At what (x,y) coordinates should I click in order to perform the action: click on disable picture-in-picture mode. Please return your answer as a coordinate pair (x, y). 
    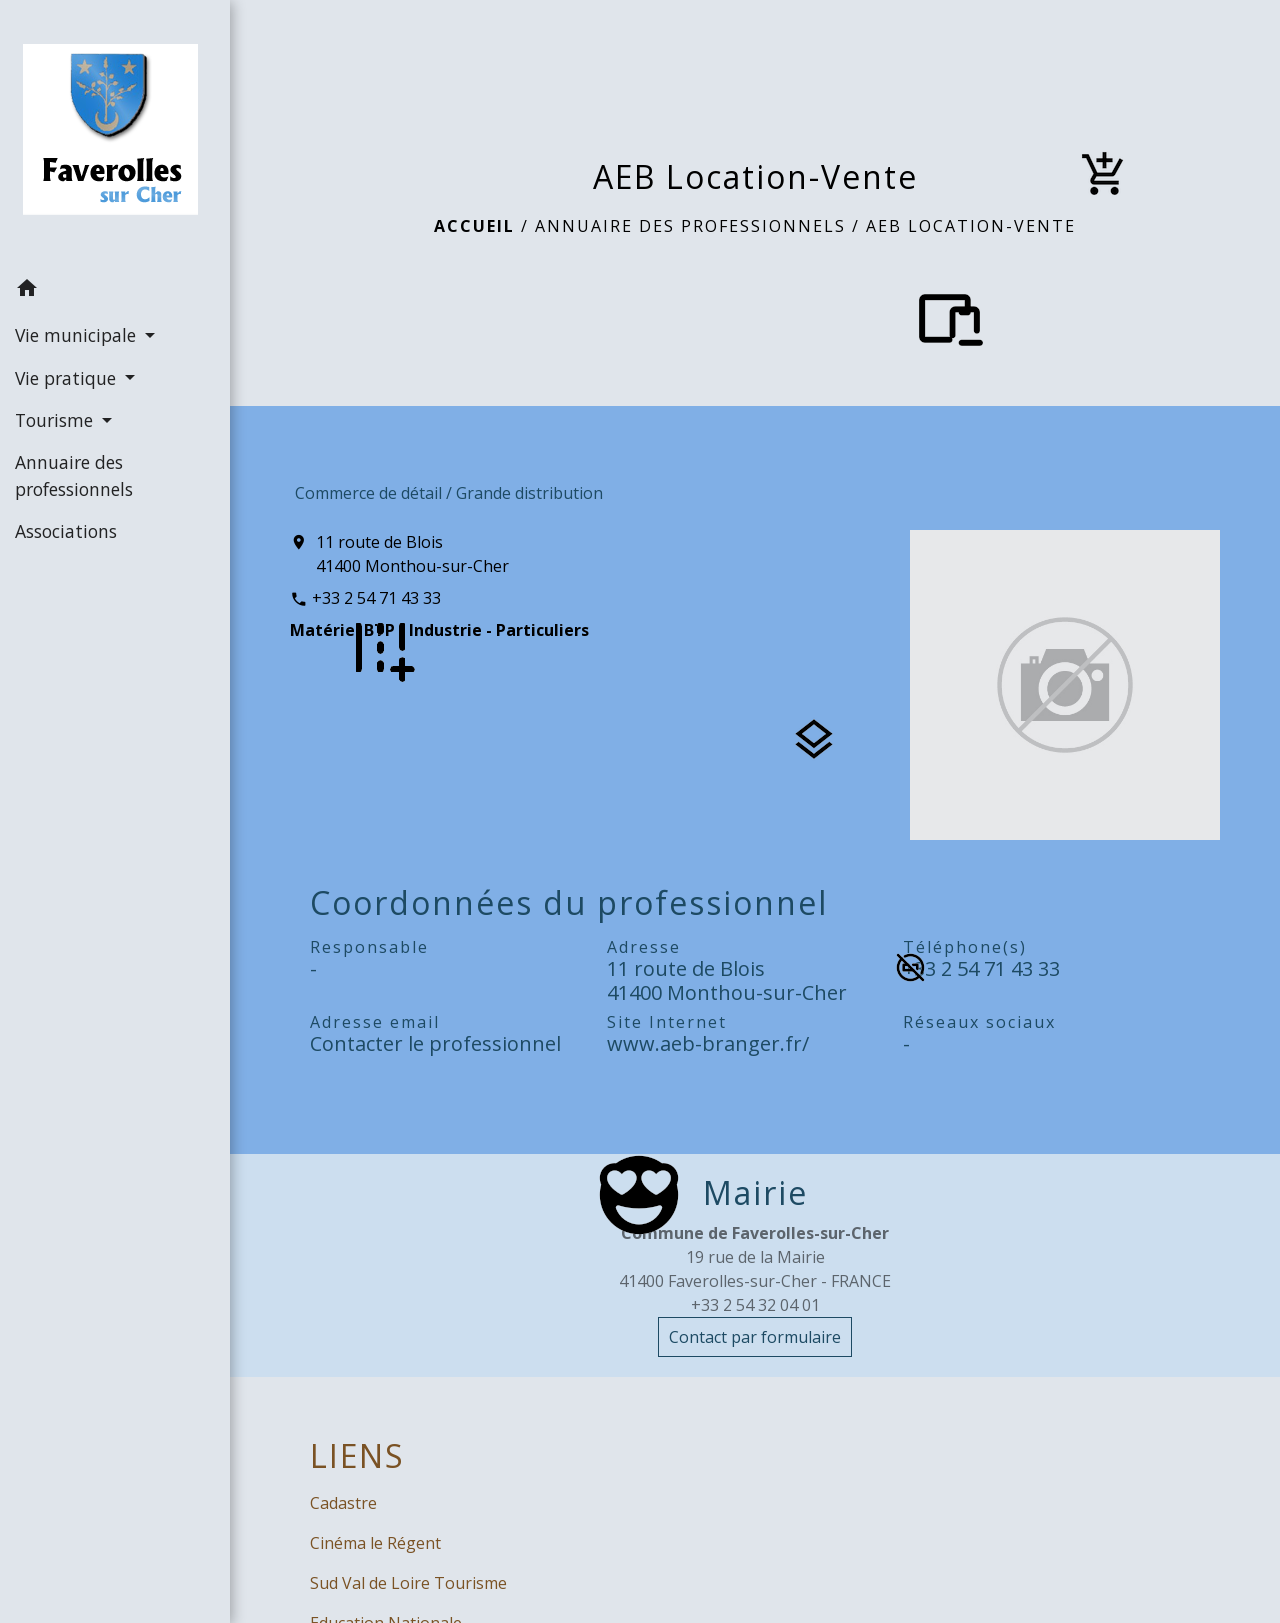
    Looking at the image, I should click on (910, 967).